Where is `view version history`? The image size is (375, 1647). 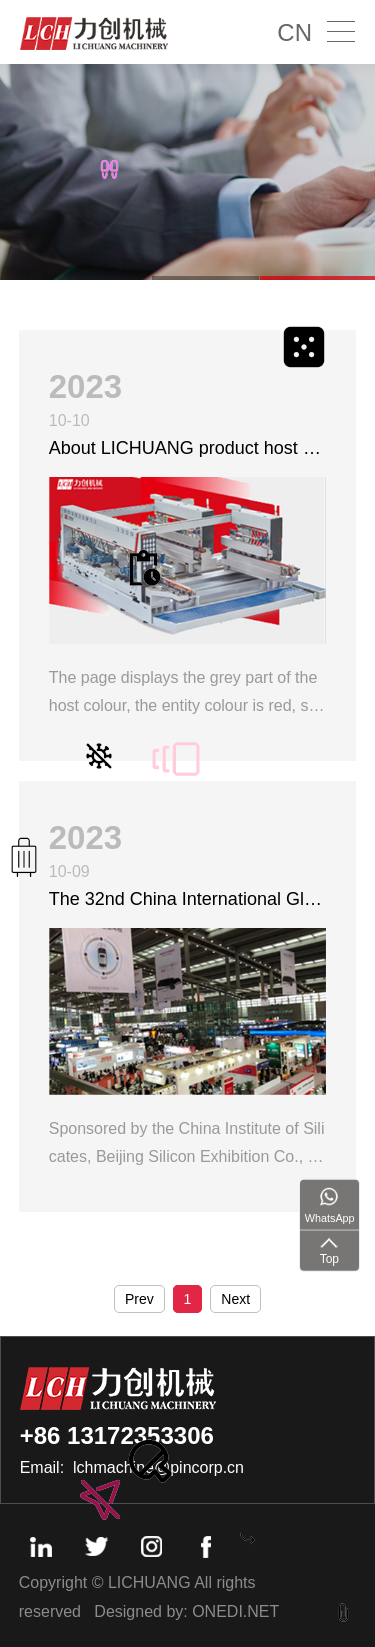 view version history is located at coordinates (176, 759).